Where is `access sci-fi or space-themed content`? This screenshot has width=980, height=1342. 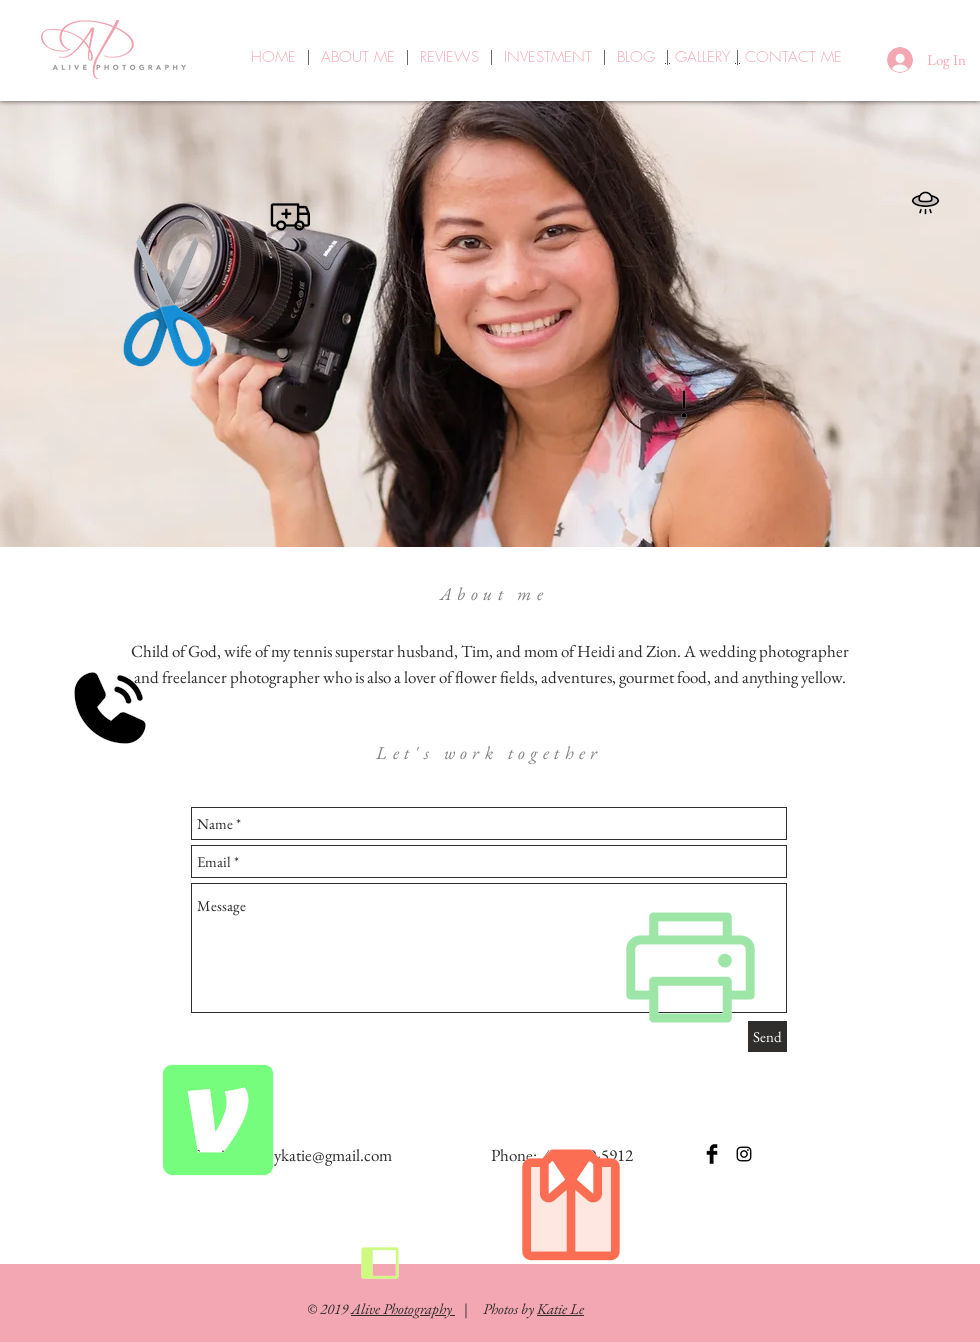
access sci-fi or space-themed content is located at coordinates (925, 202).